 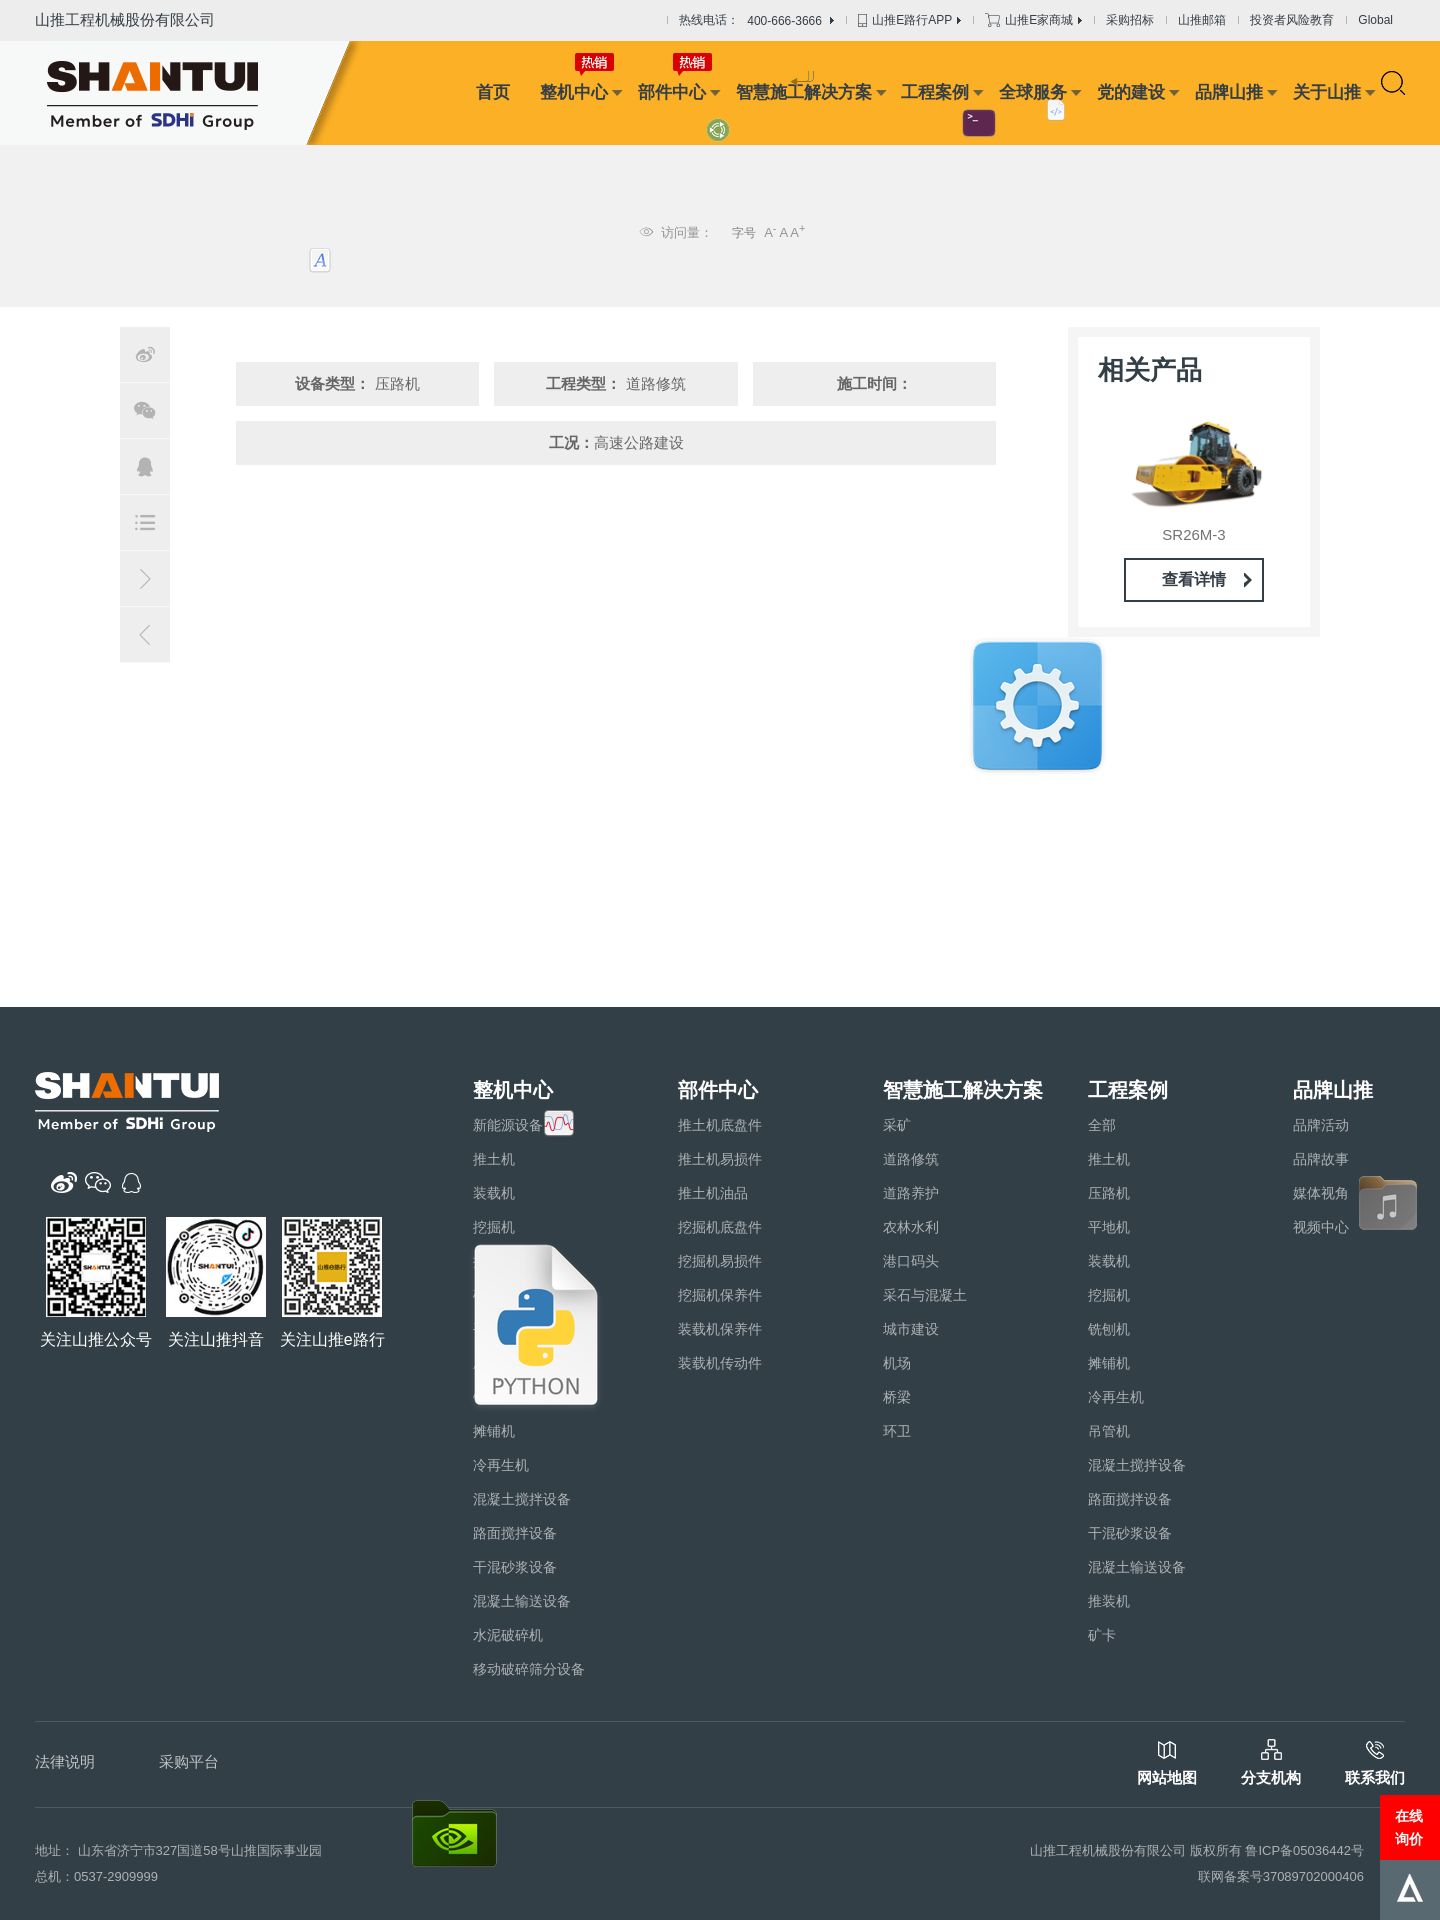 What do you see at coordinates (1388, 1203) in the screenshot?
I see `open your music folder` at bounding box center [1388, 1203].